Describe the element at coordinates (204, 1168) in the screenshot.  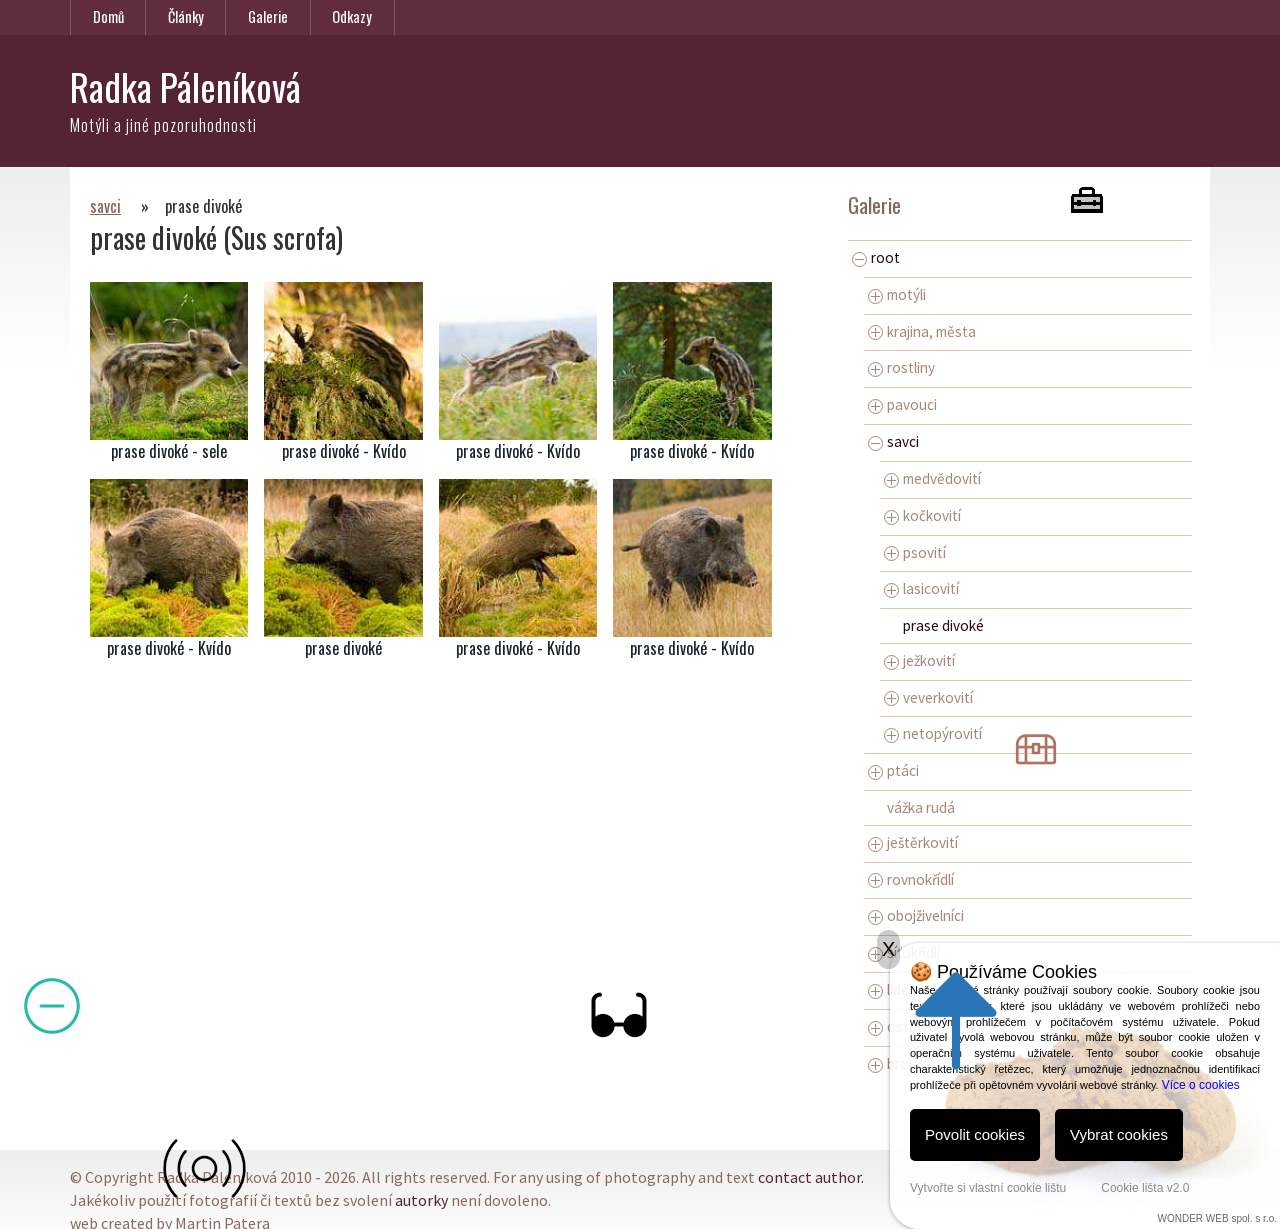
I see `broadcast or stream live content` at that location.